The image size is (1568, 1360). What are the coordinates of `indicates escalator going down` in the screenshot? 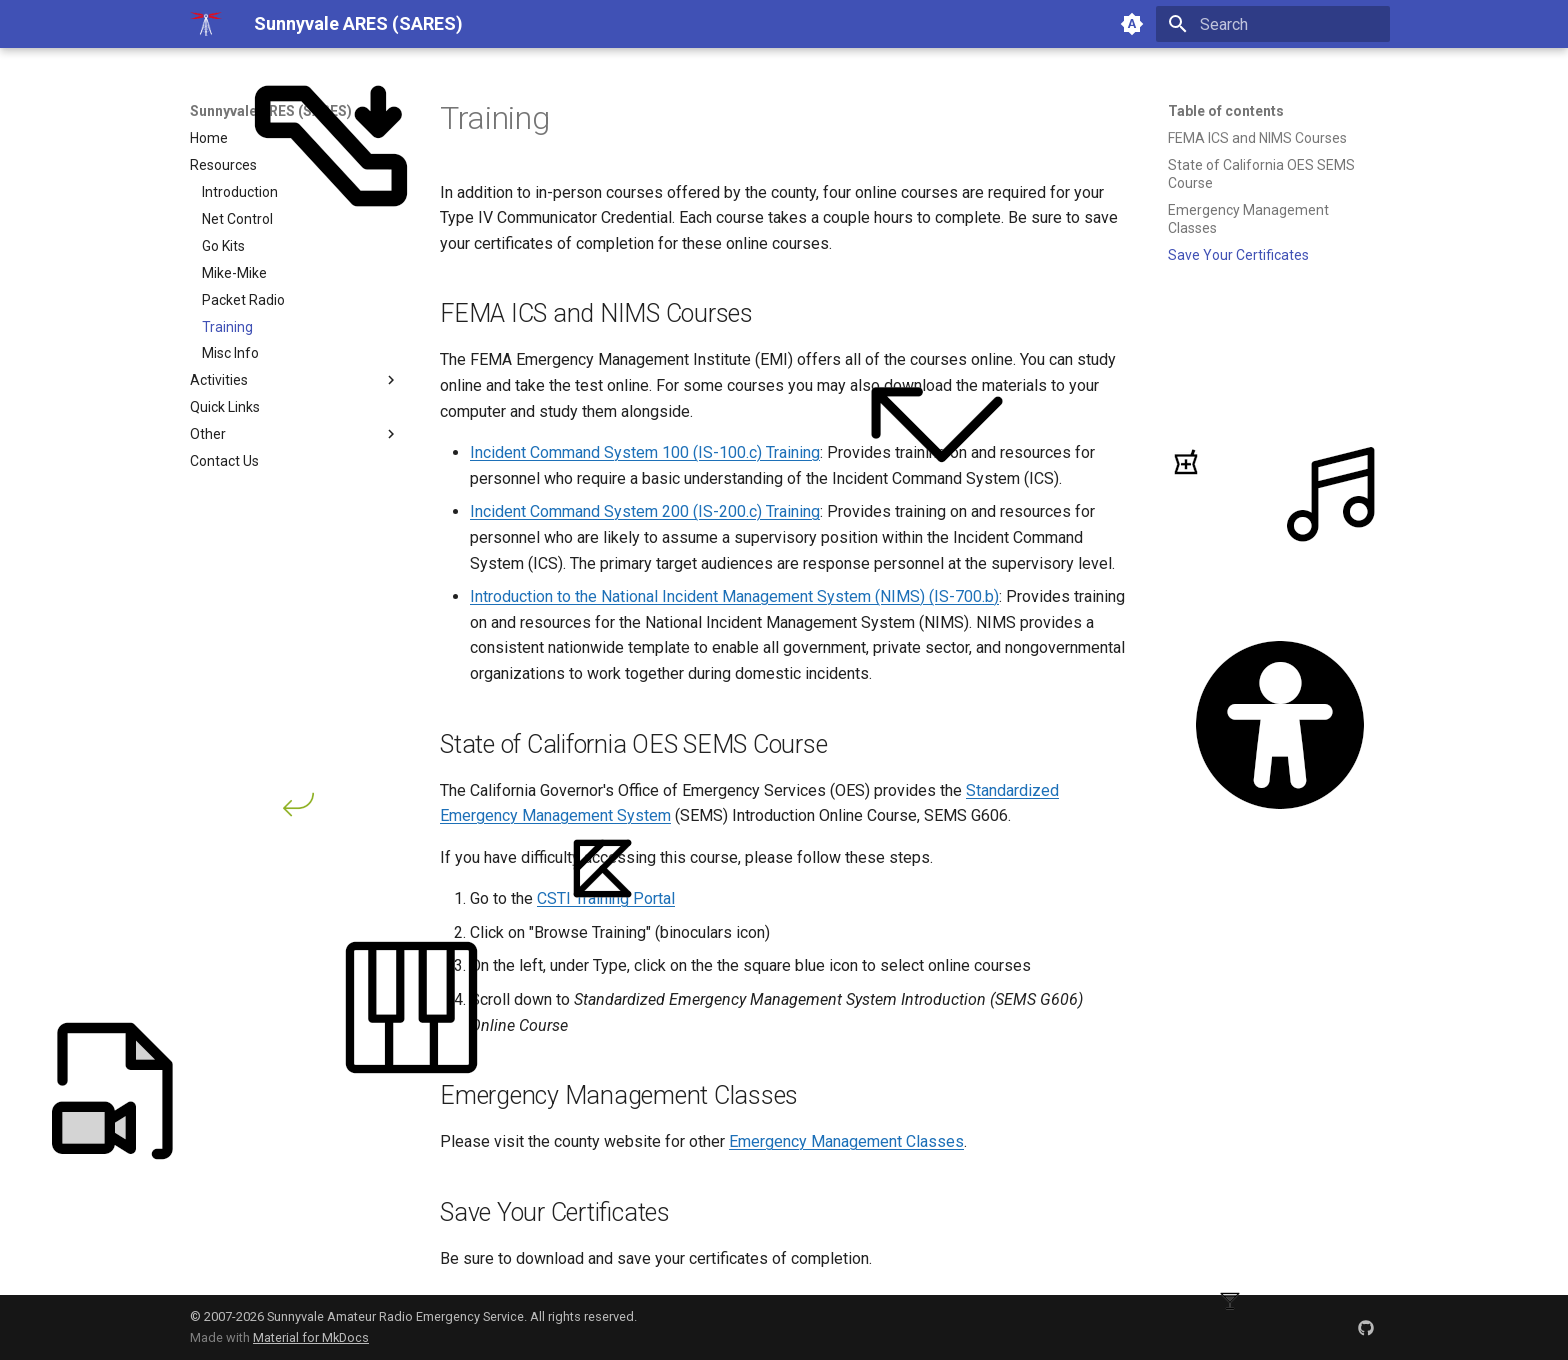 It's located at (331, 146).